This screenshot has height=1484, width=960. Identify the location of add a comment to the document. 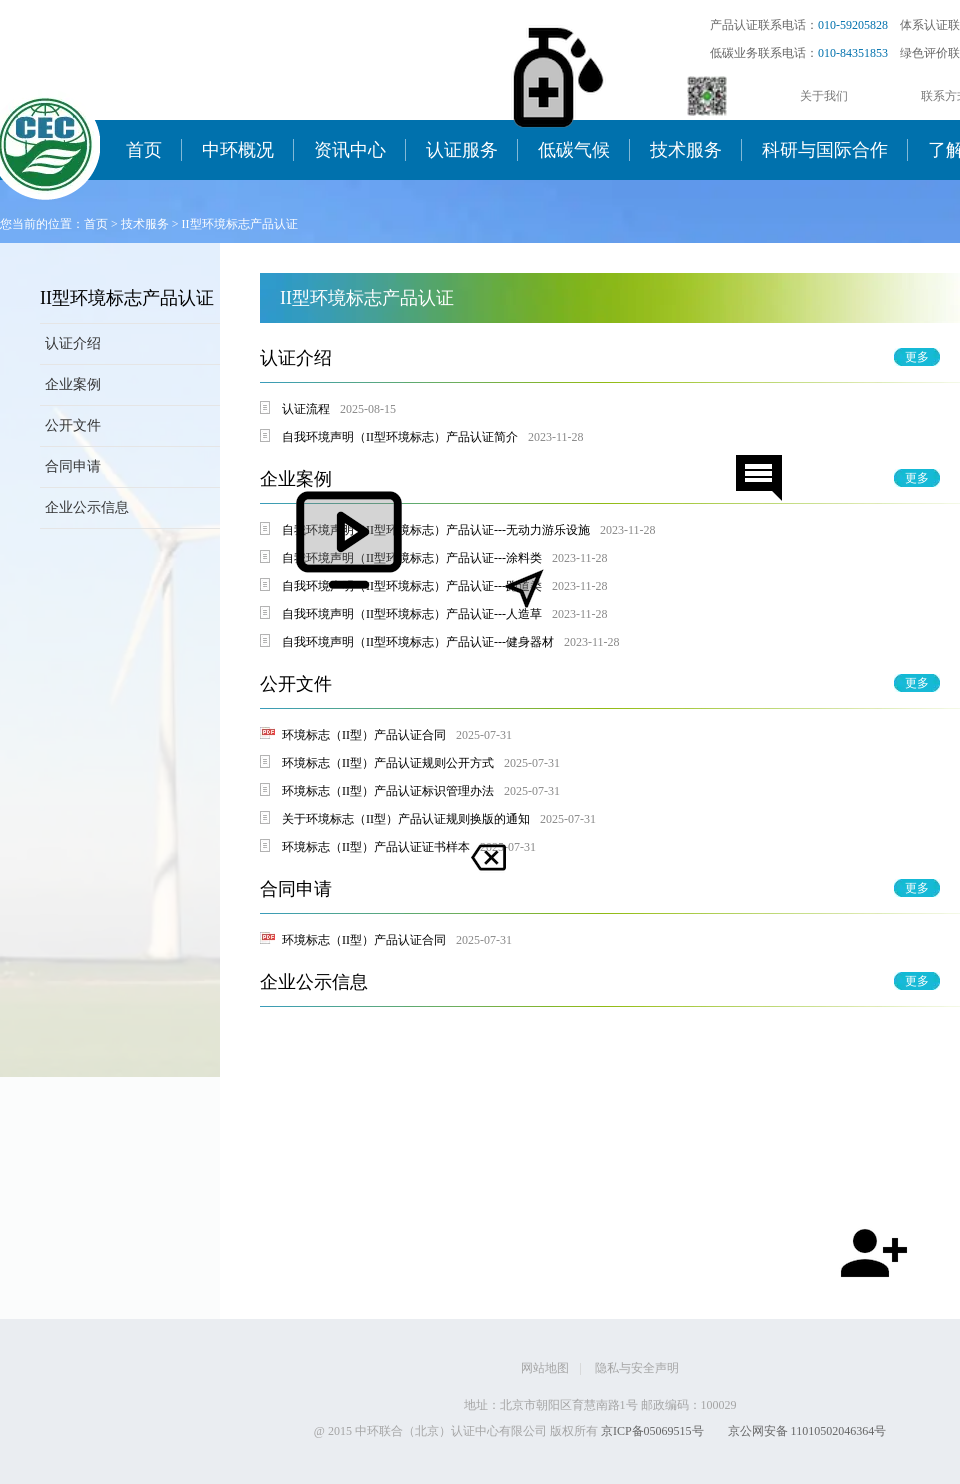
(759, 478).